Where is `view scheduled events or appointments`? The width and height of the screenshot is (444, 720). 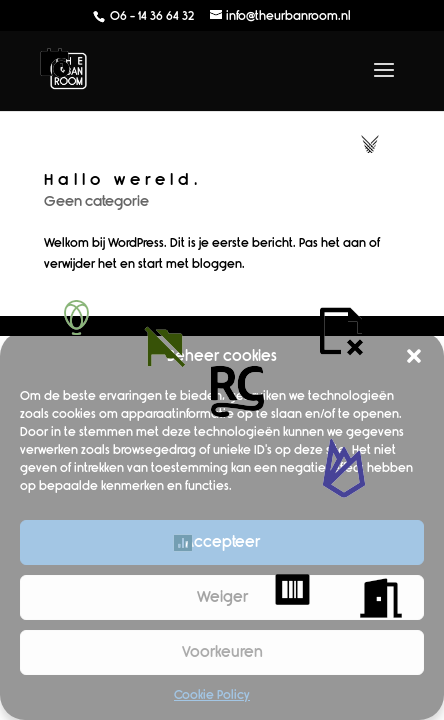 view scheduled events or appointments is located at coordinates (54, 63).